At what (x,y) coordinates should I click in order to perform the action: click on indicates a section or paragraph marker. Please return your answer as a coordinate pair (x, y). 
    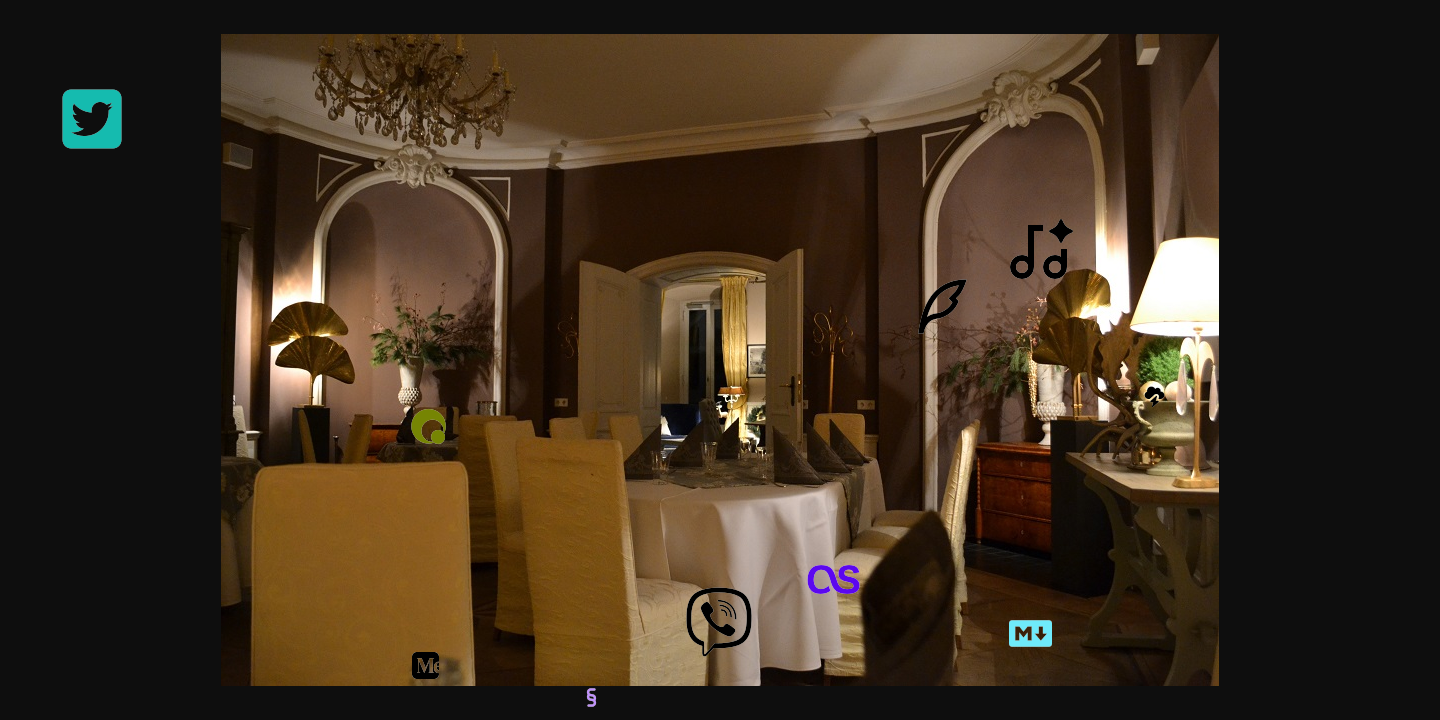
    Looking at the image, I should click on (591, 697).